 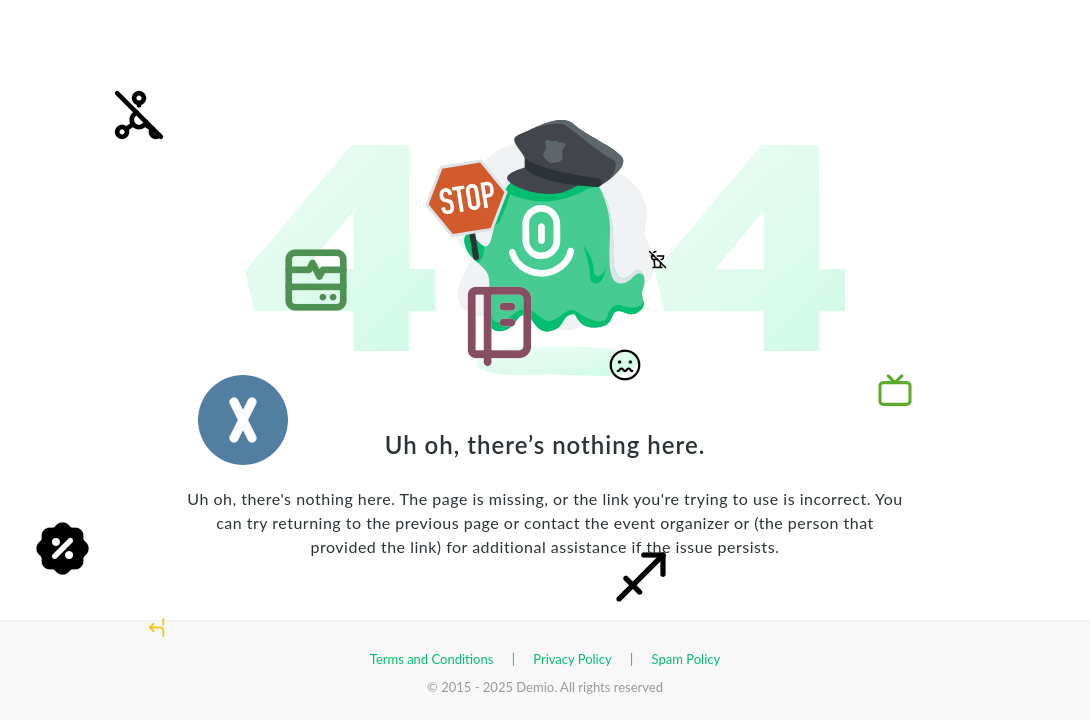 I want to click on view heart rate or vital signs data, so click(x=316, y=280).